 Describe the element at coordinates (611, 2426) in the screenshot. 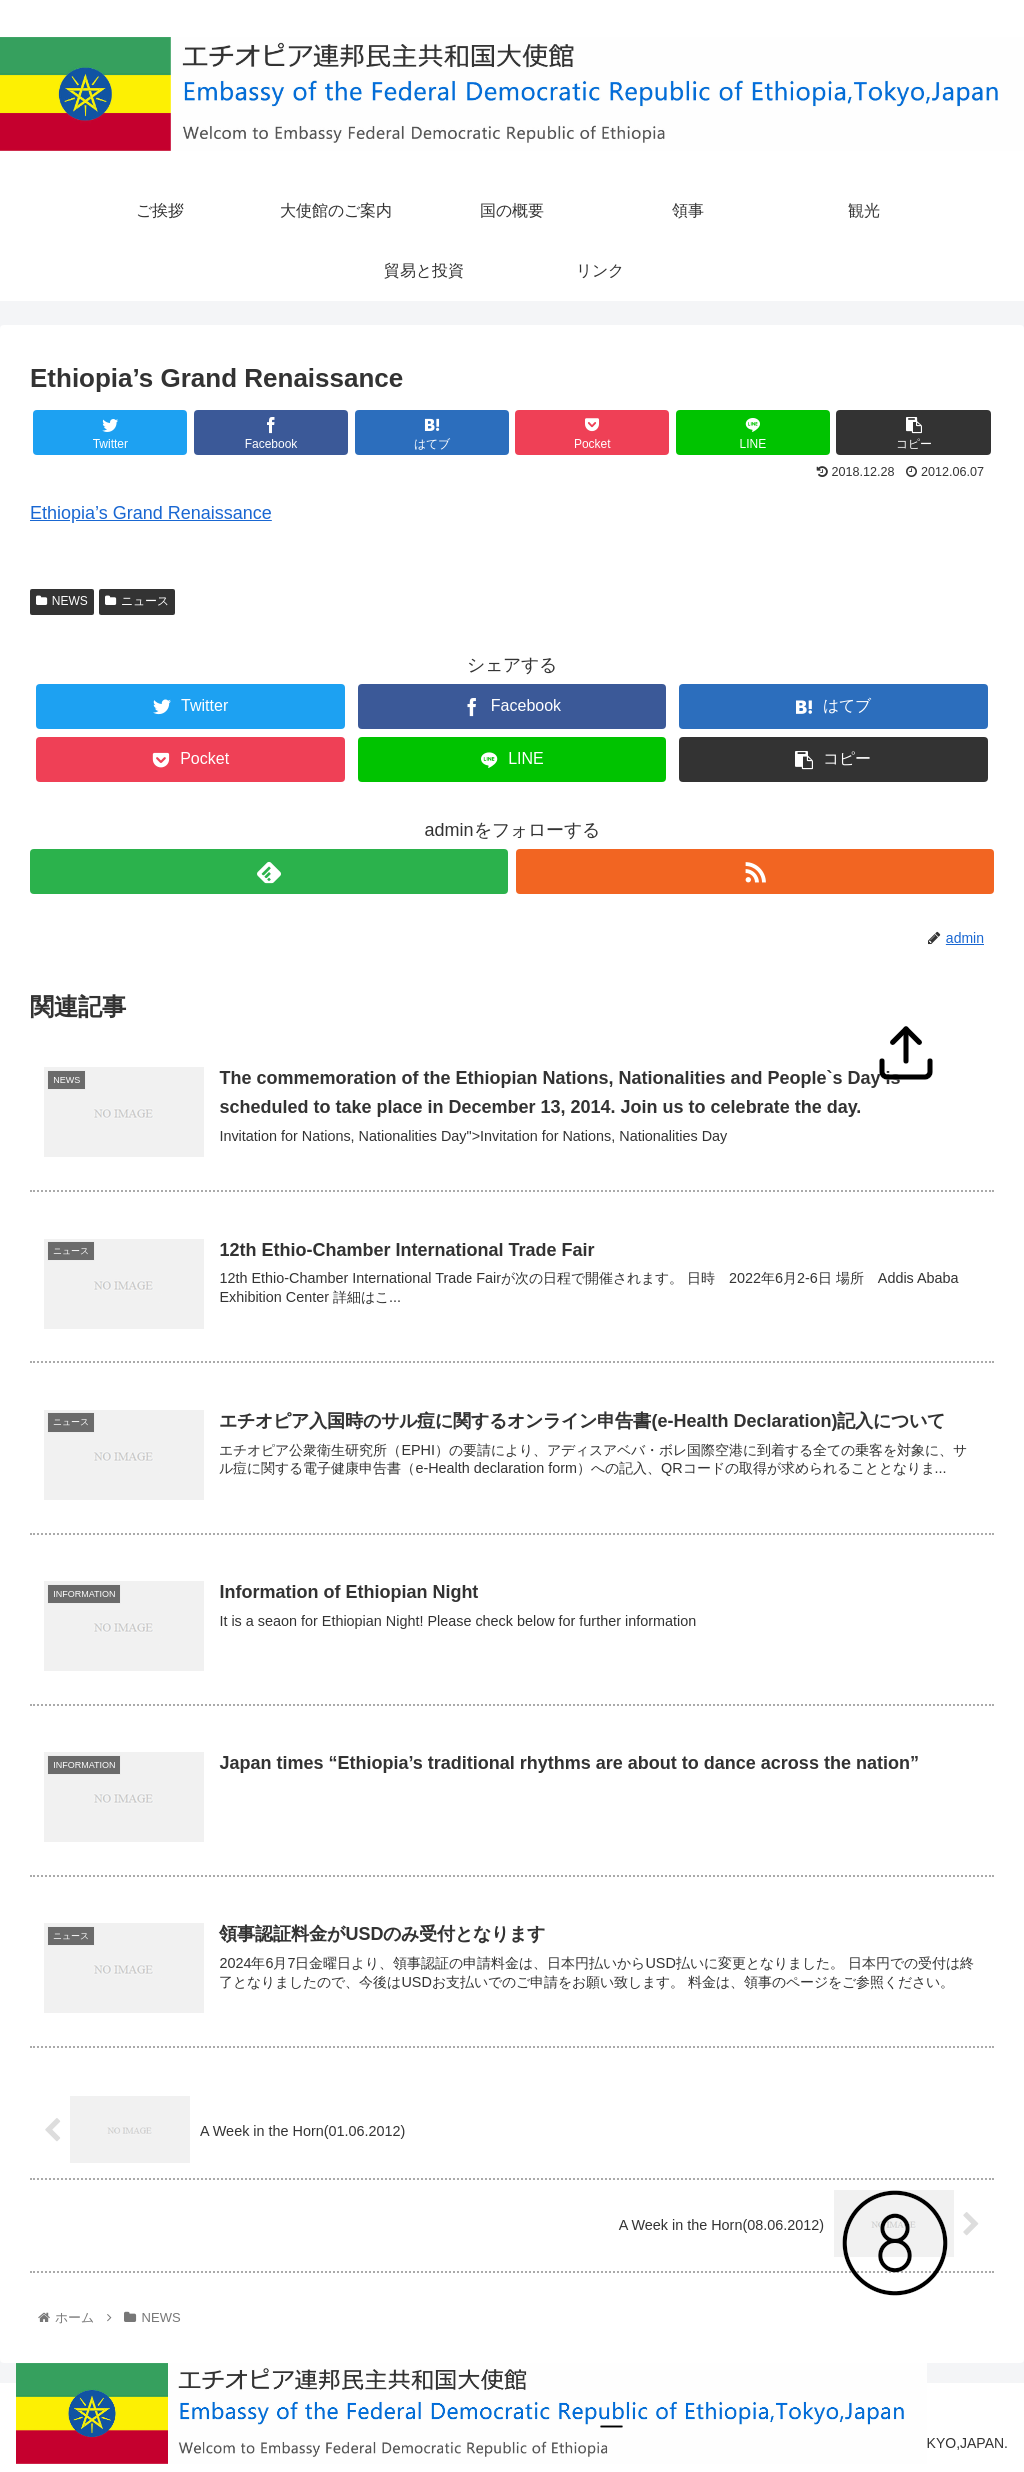

I see `decrease quantity or value` at that location.